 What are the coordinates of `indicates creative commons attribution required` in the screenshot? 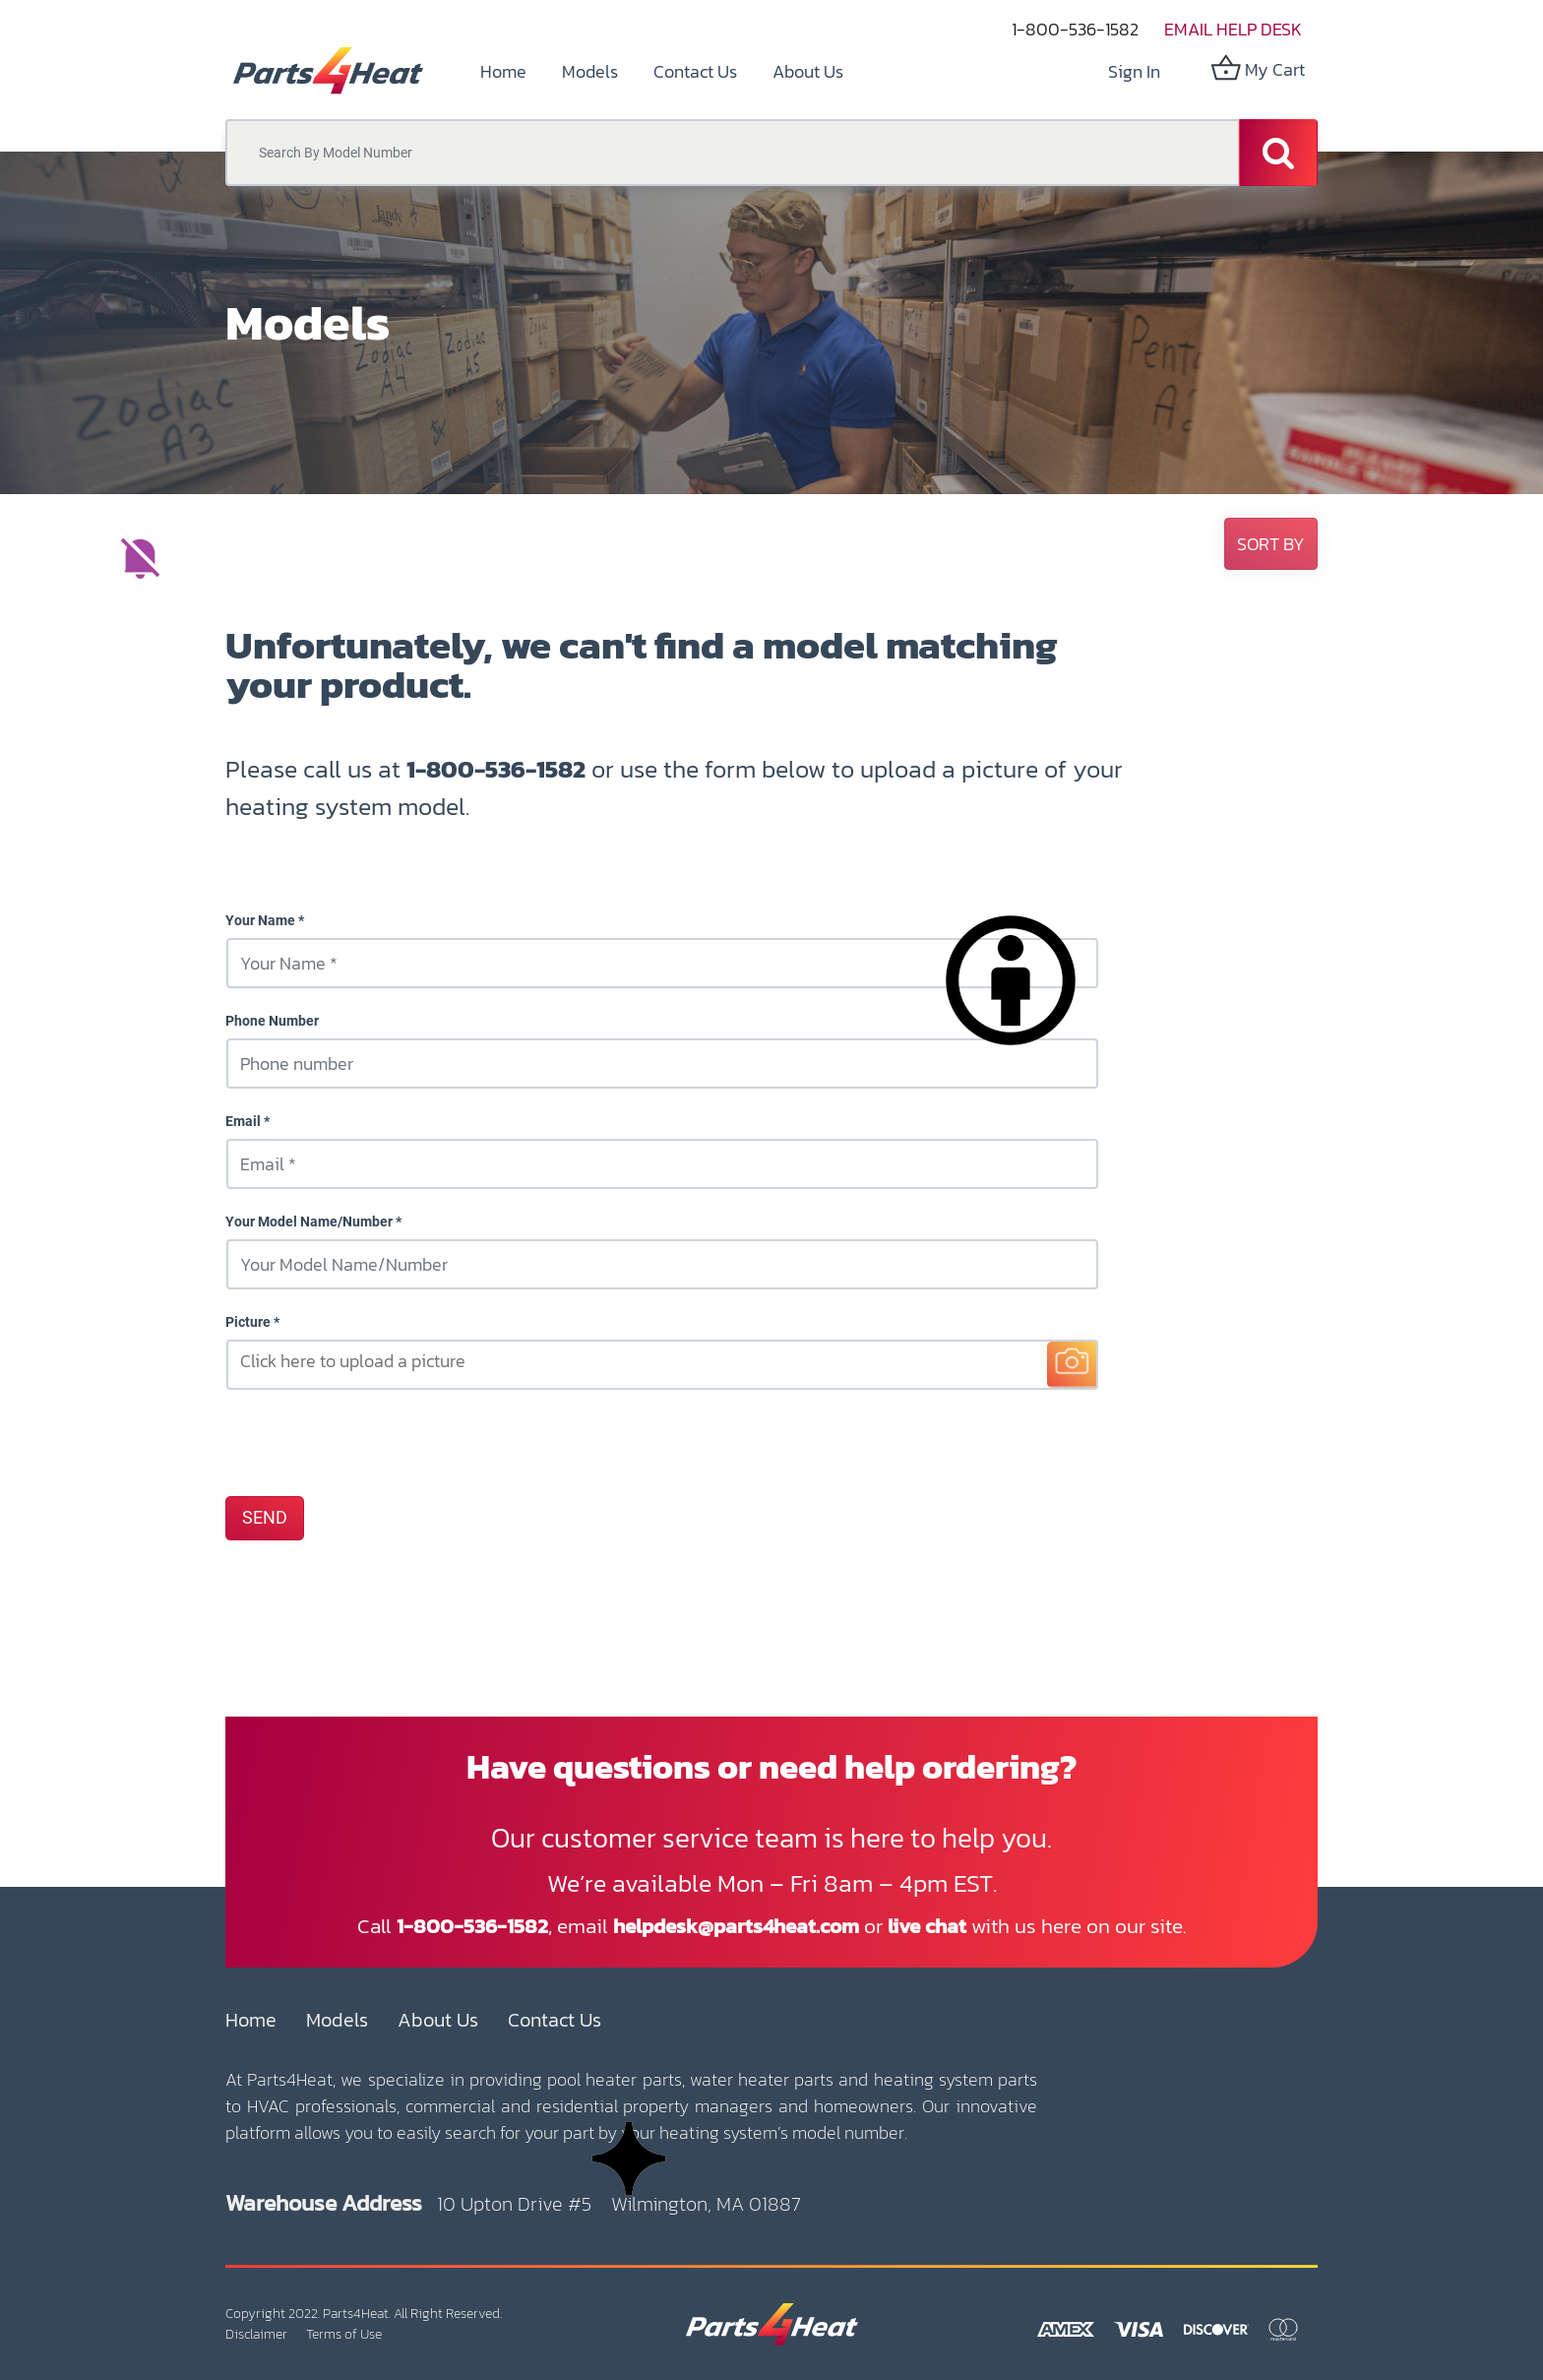 It's located at (1011, 980).